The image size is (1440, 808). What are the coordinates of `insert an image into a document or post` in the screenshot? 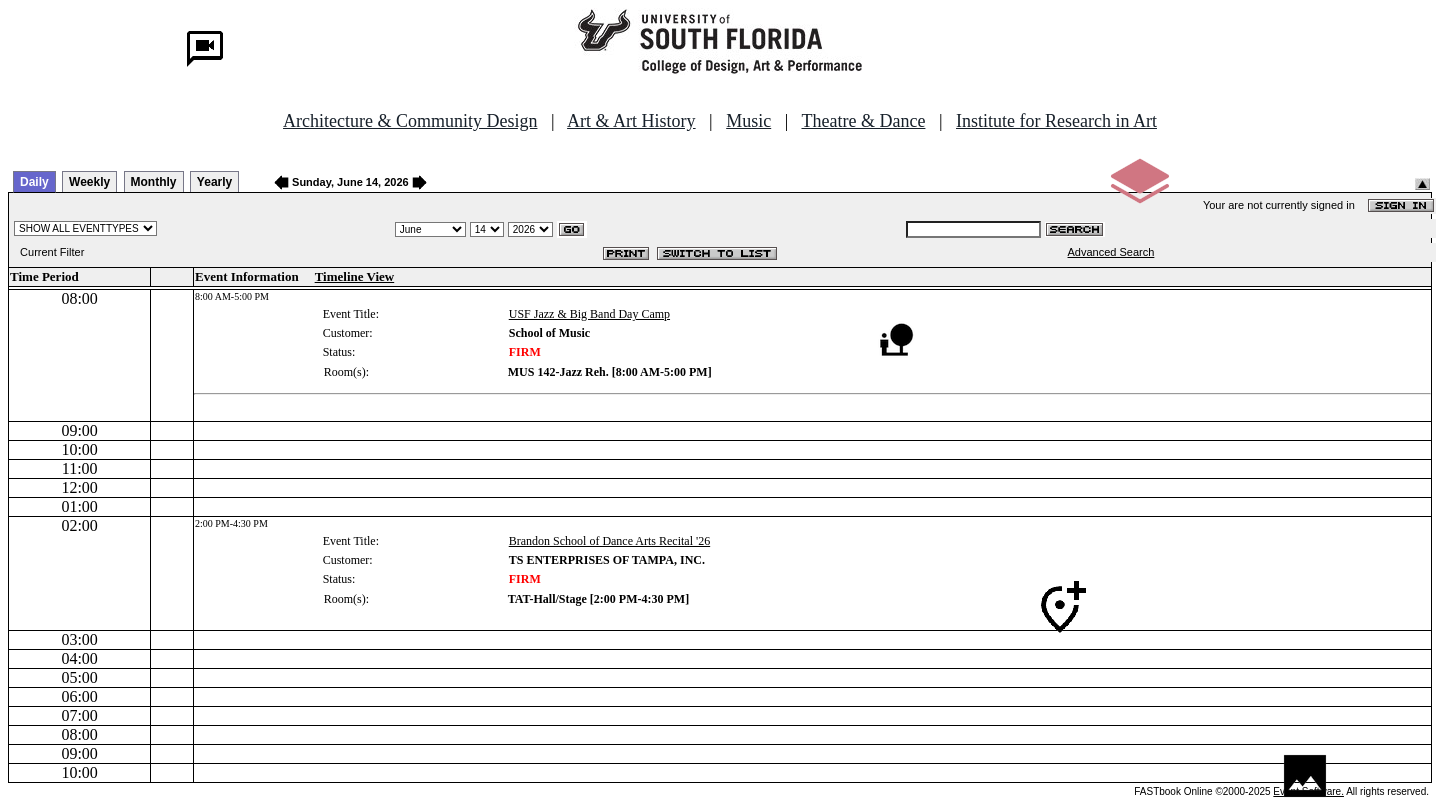 It's located at (1305, 776).